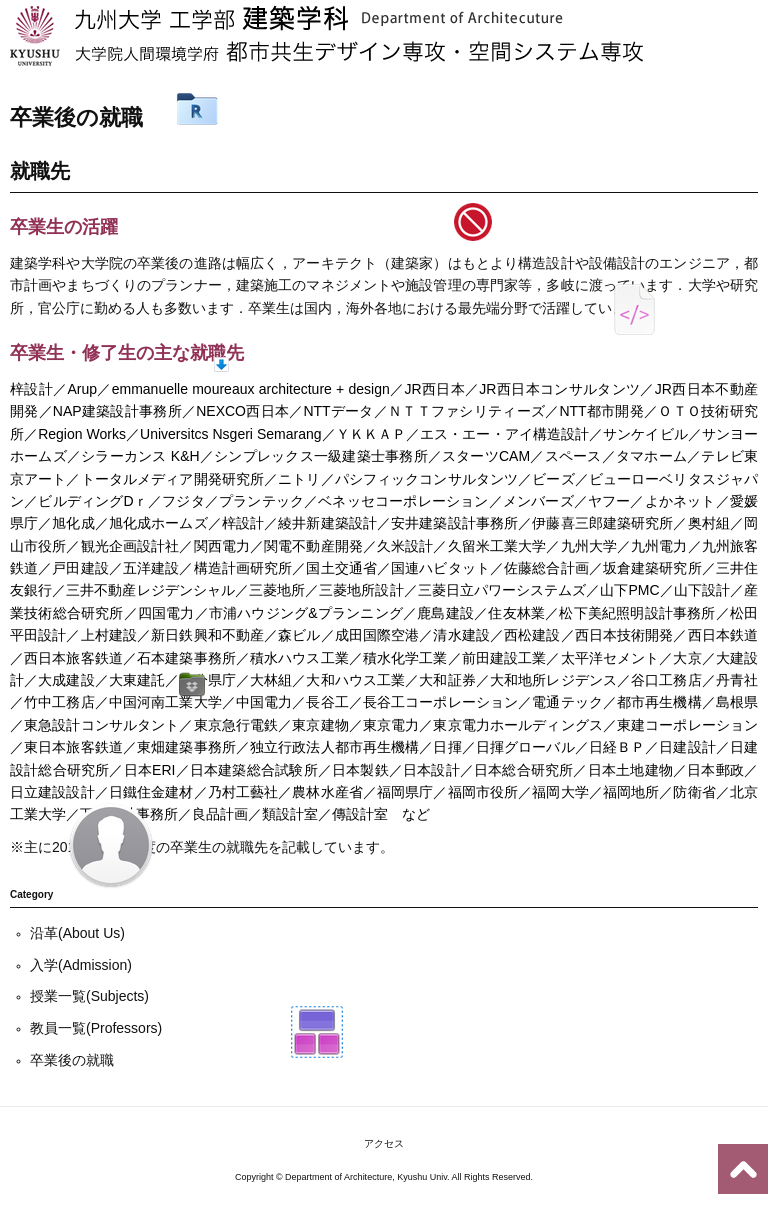 The image size is (768, 1214). What do you see at coordinates (197, 110) in the screenshot?
I see `folder containing Autodesk Revit project files` at bounding box center [197, 110].